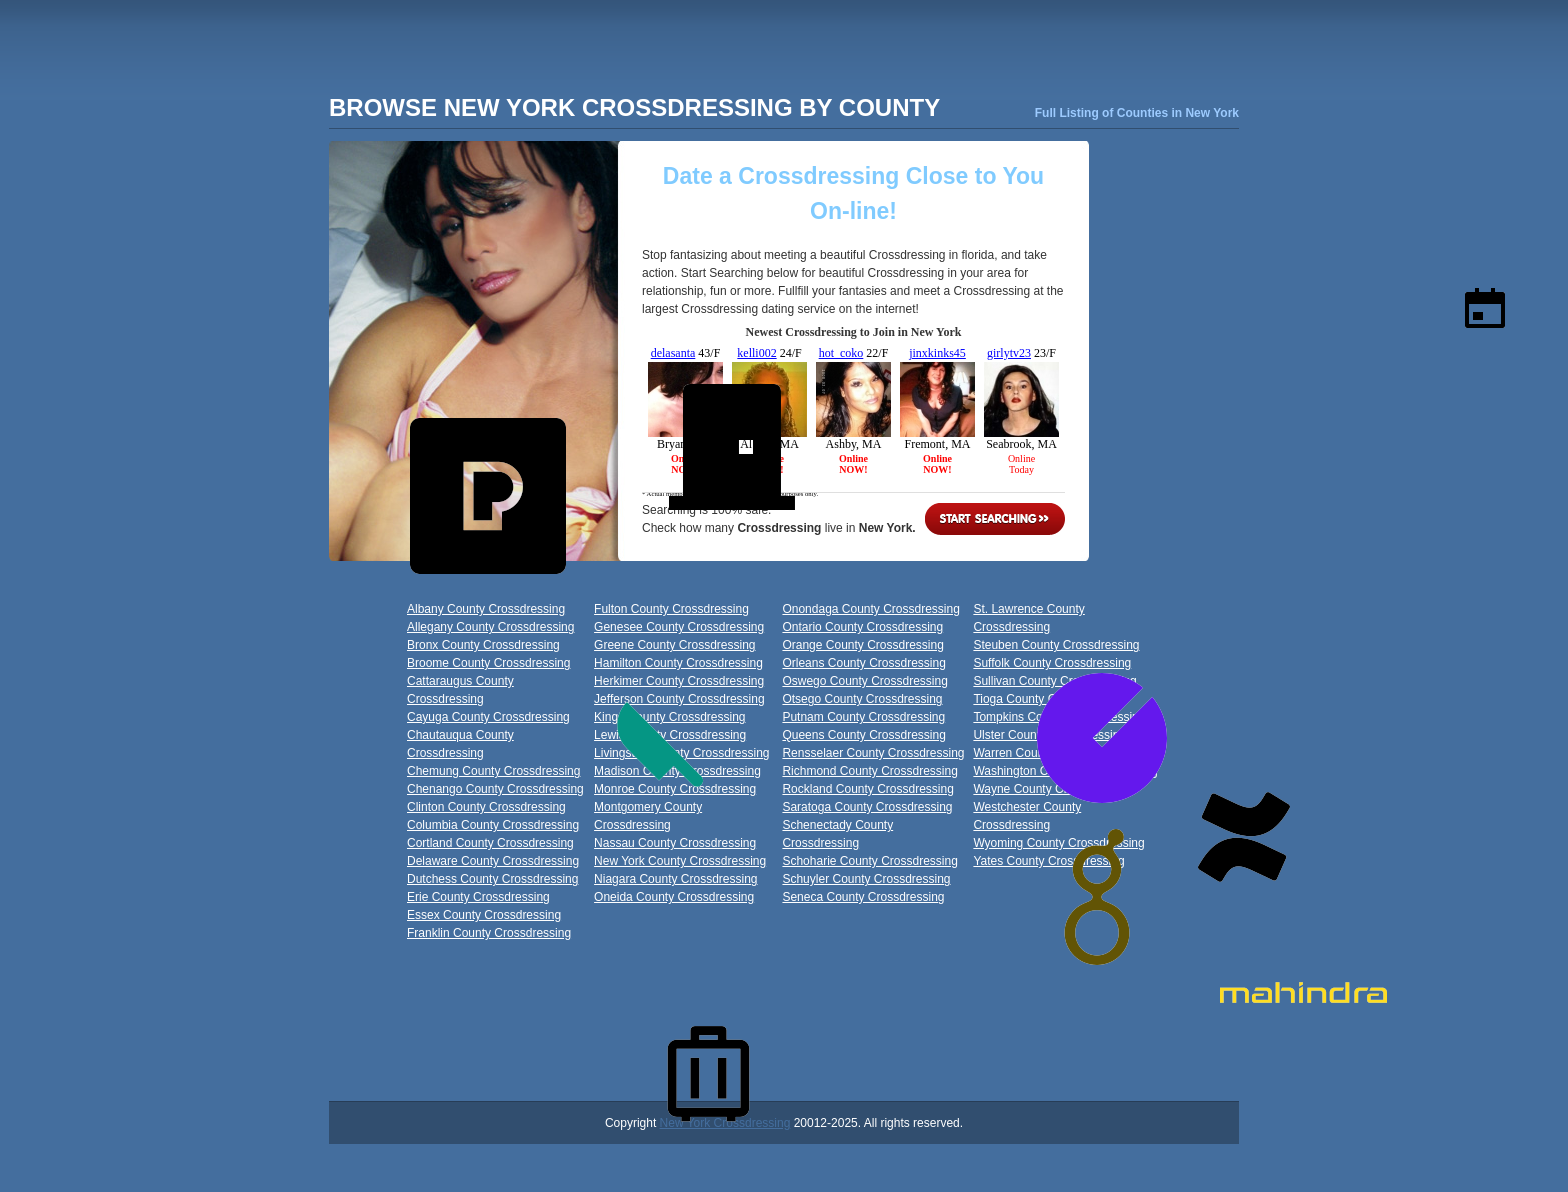 The height and width of the screenshot is (1192, 1568). What do you see at coordinates (1303, 992) in the screenshot?
I see `Mahindra company logo` at bounding box center [1303, 992].